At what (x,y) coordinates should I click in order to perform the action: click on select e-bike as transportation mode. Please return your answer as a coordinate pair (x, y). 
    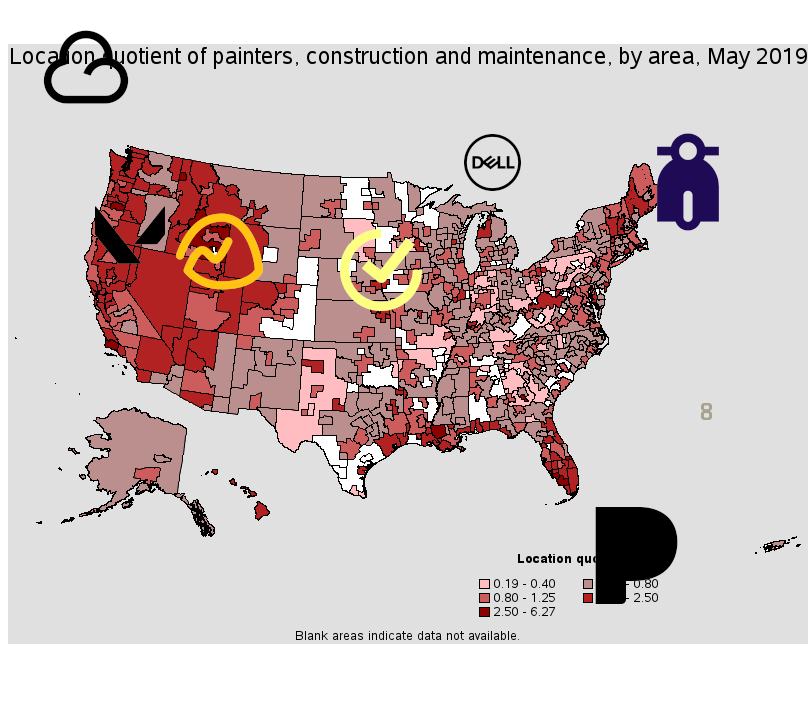
    Looking at the image, I should click on (688, 182).